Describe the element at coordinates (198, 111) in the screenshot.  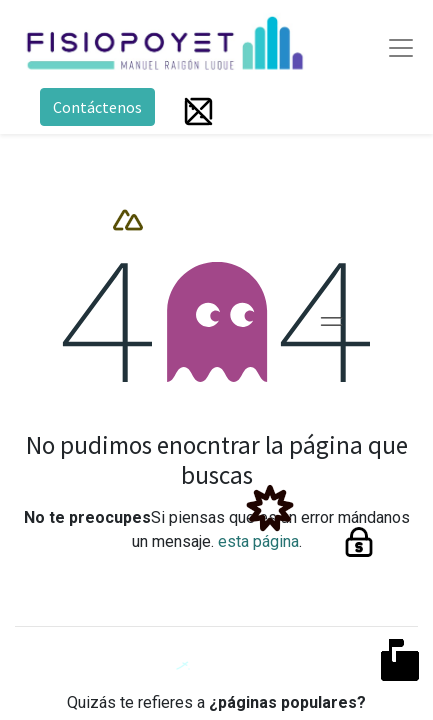
I see `disable exposure adjustment` at that location.